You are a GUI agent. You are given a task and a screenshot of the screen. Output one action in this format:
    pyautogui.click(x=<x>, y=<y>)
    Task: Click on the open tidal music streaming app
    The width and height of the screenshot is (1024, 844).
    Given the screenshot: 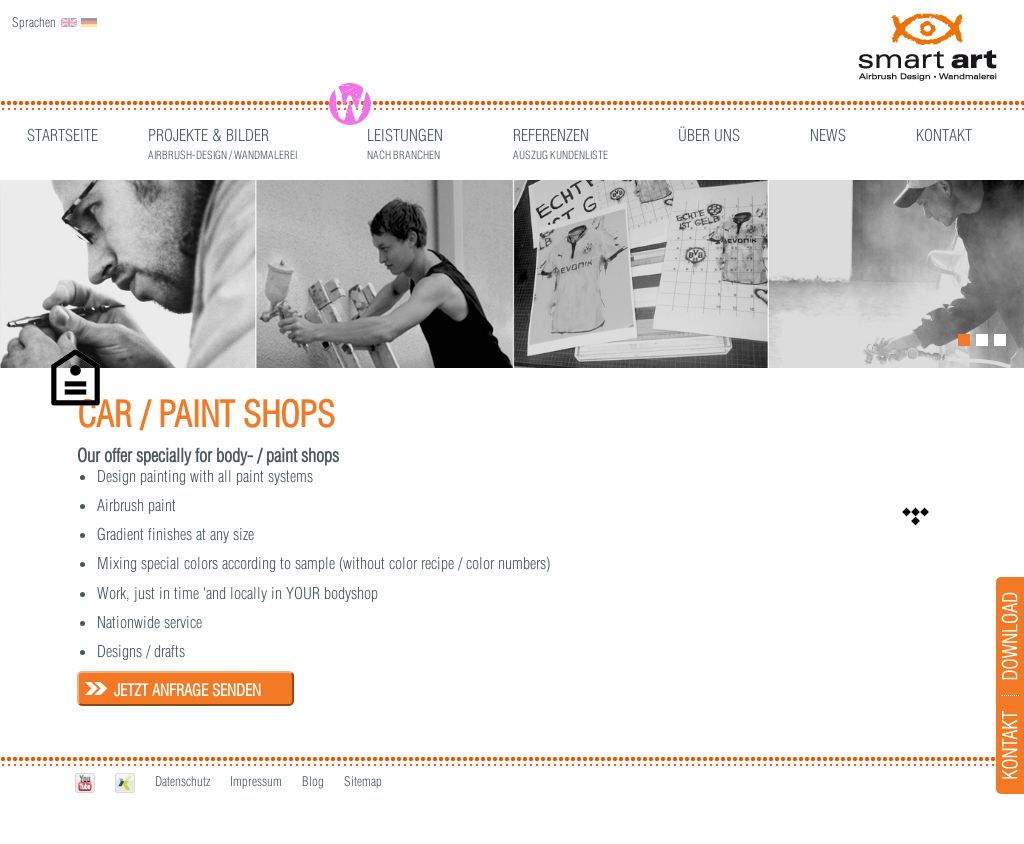 What is the action you would take?
    pyautogui.click(x=915, y=516)
    